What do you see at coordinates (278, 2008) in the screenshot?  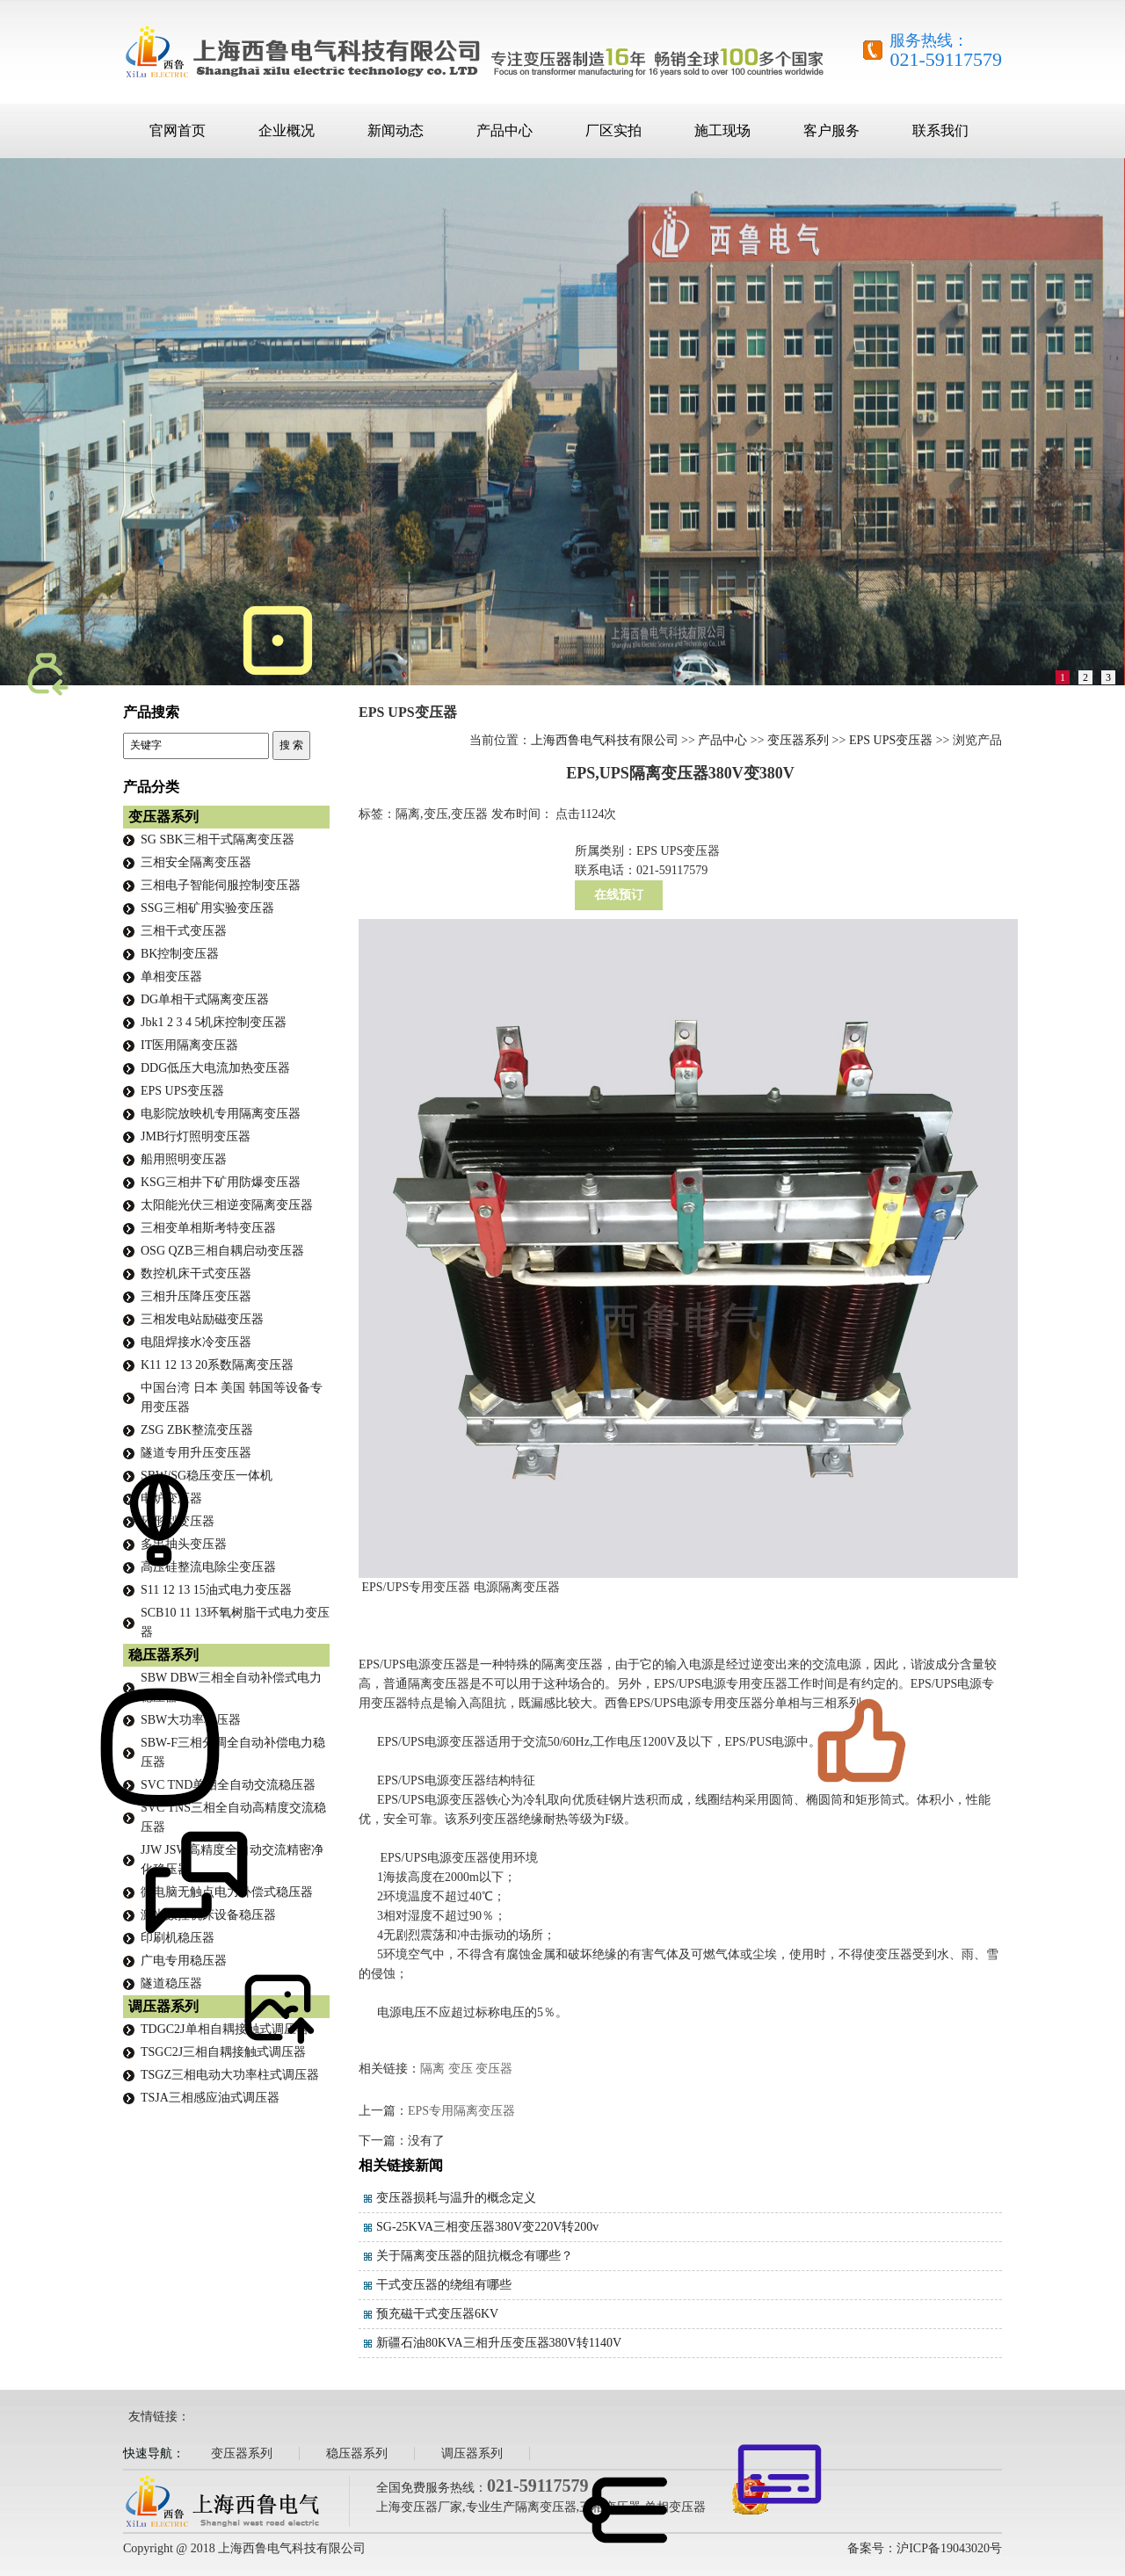 I see `upload a photo` at bounding box center [278, 2008].